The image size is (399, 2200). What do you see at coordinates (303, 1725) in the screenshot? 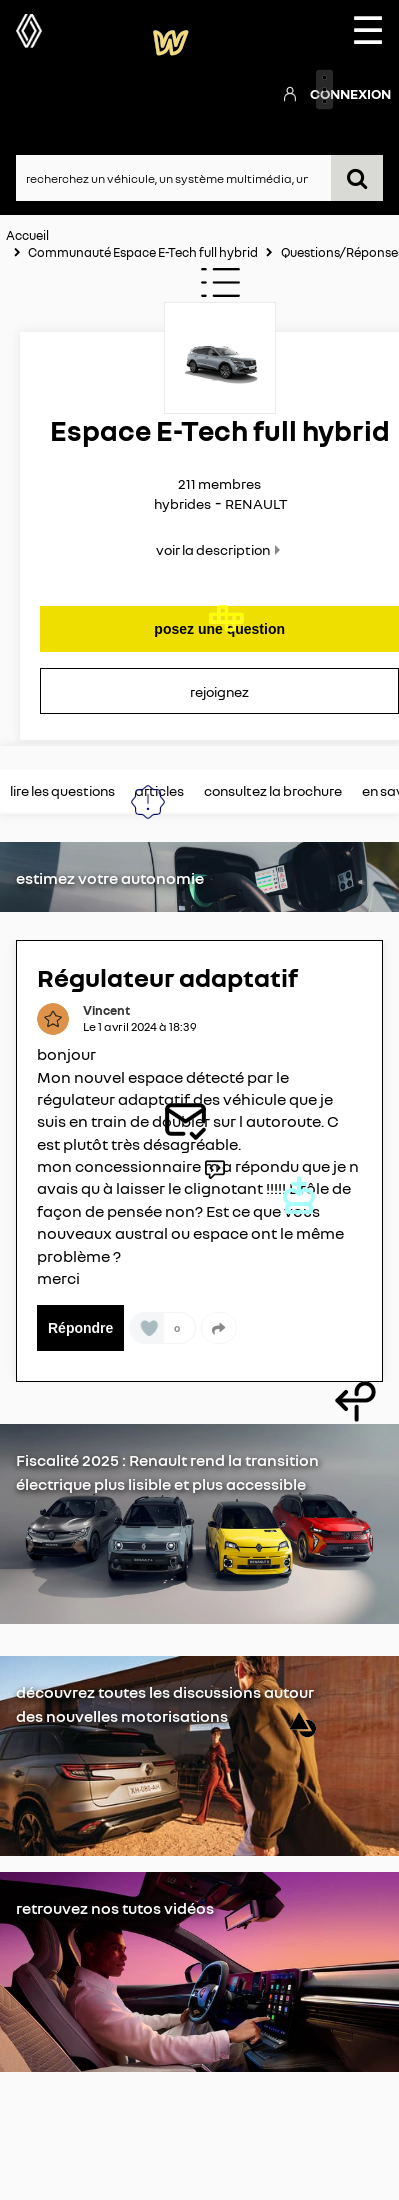
I see `access shape tools or drawing options` at bounding box center [303, 1725].